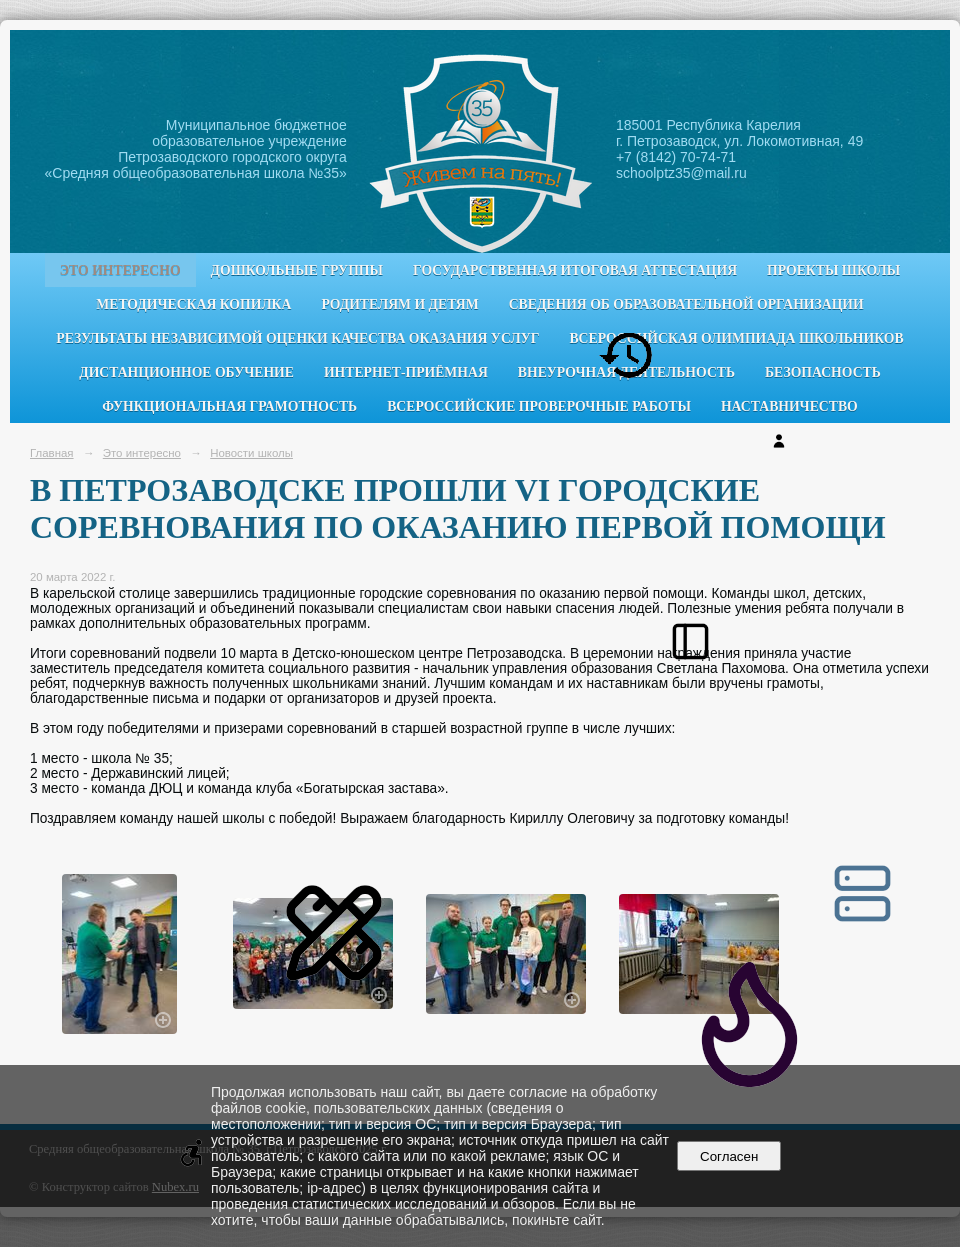 This screenshot has height=1247, width=960. I want to click on indicates wheelchair accessibility available, so click(190, 1152).